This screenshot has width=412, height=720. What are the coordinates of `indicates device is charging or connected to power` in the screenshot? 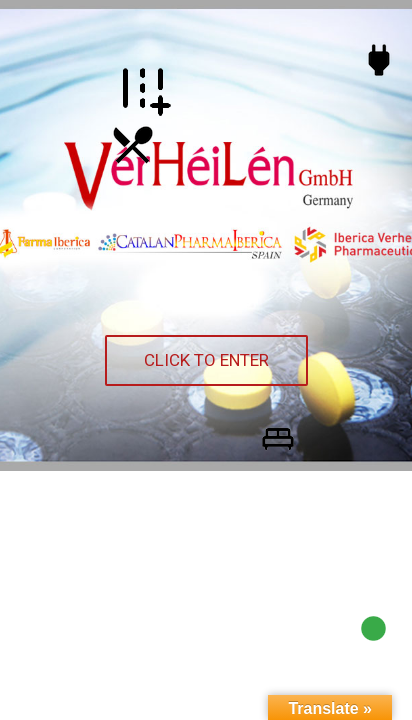 It's located at (379, 60).